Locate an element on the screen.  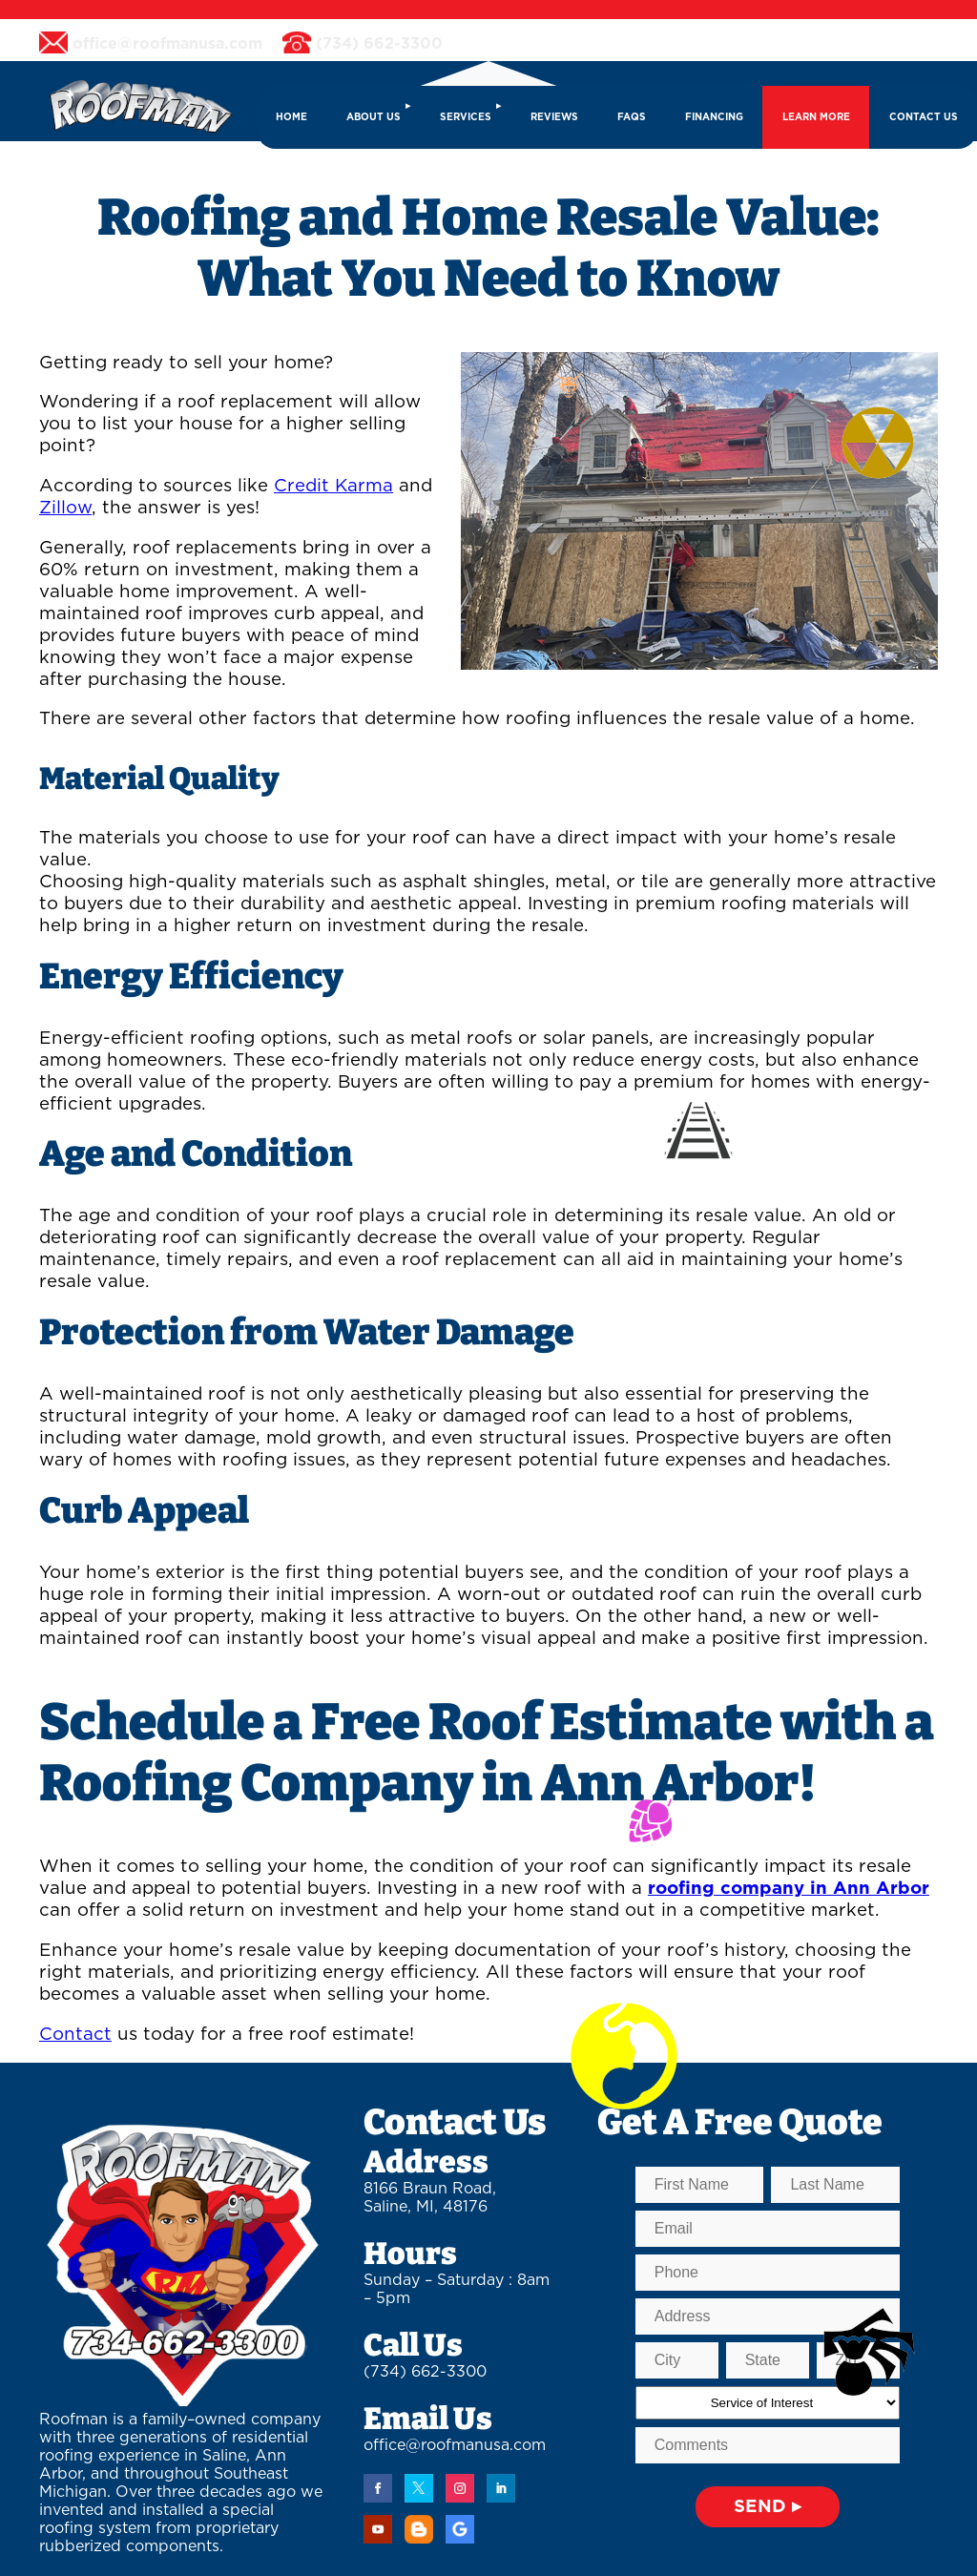
indicates beer or brewing-related content is located at coordinates (651, 1820).